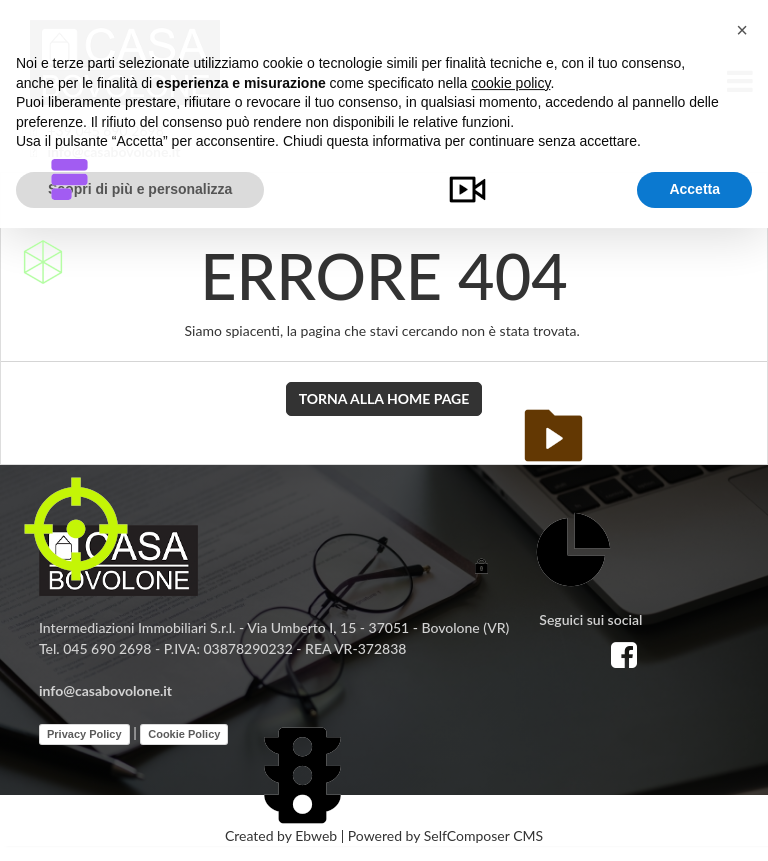  I want to click on Formspree form backend service logo, so click(69, 179).